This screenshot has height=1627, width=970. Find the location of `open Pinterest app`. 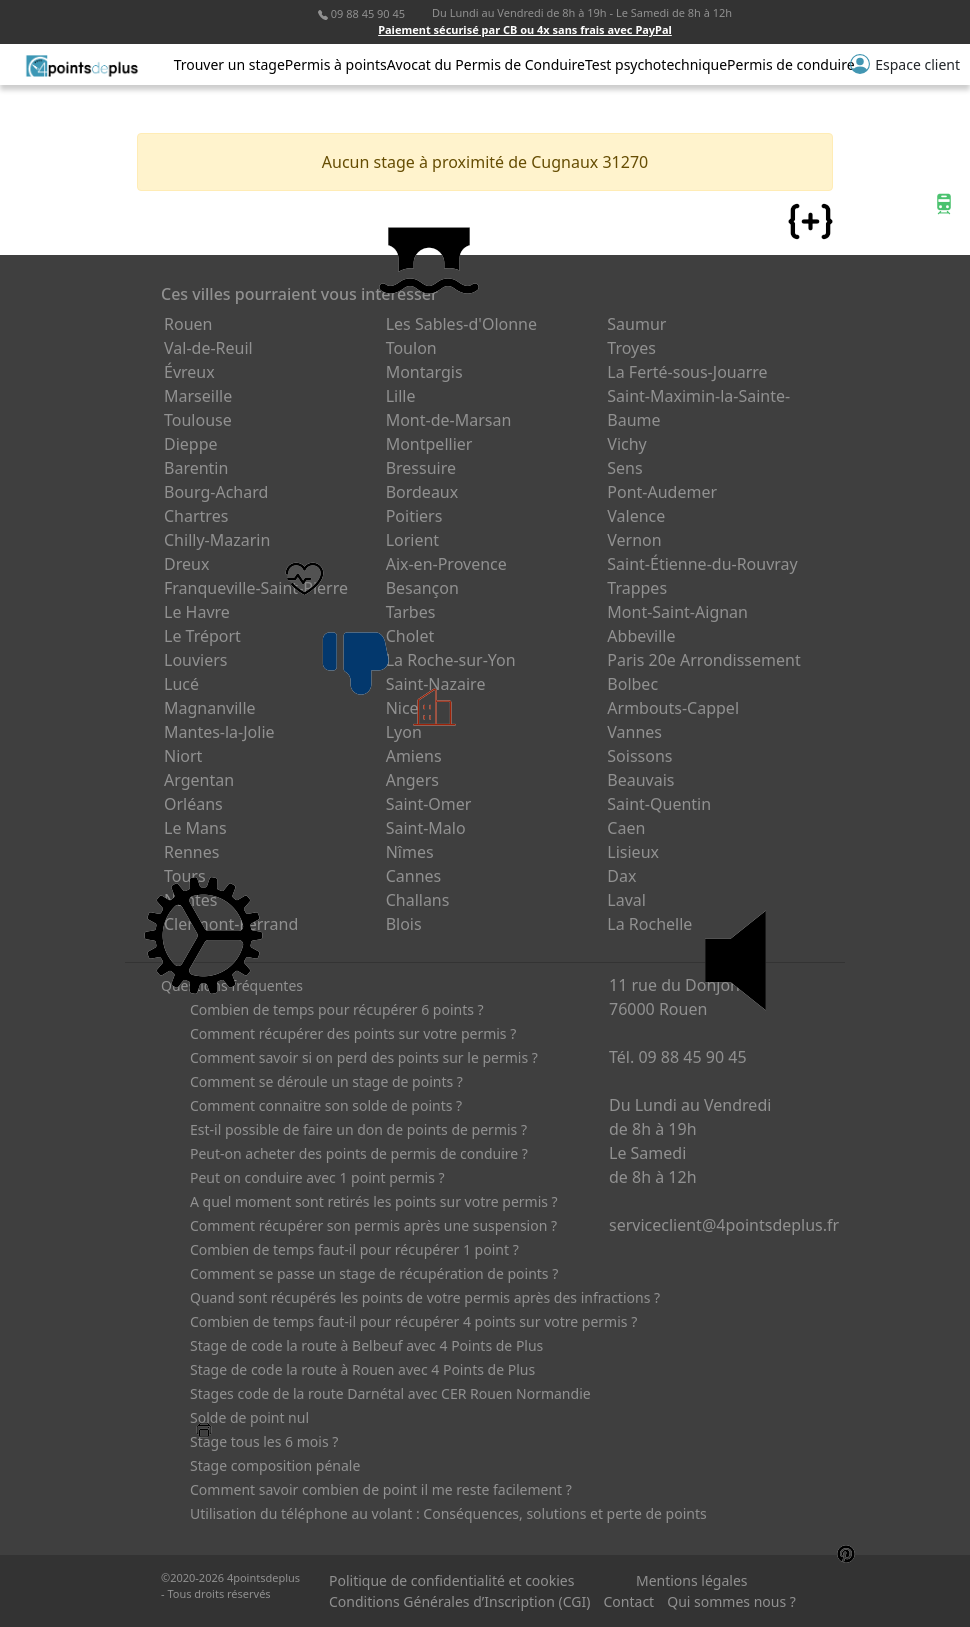

open Pinterest app is located at coordinates (846, 1554).